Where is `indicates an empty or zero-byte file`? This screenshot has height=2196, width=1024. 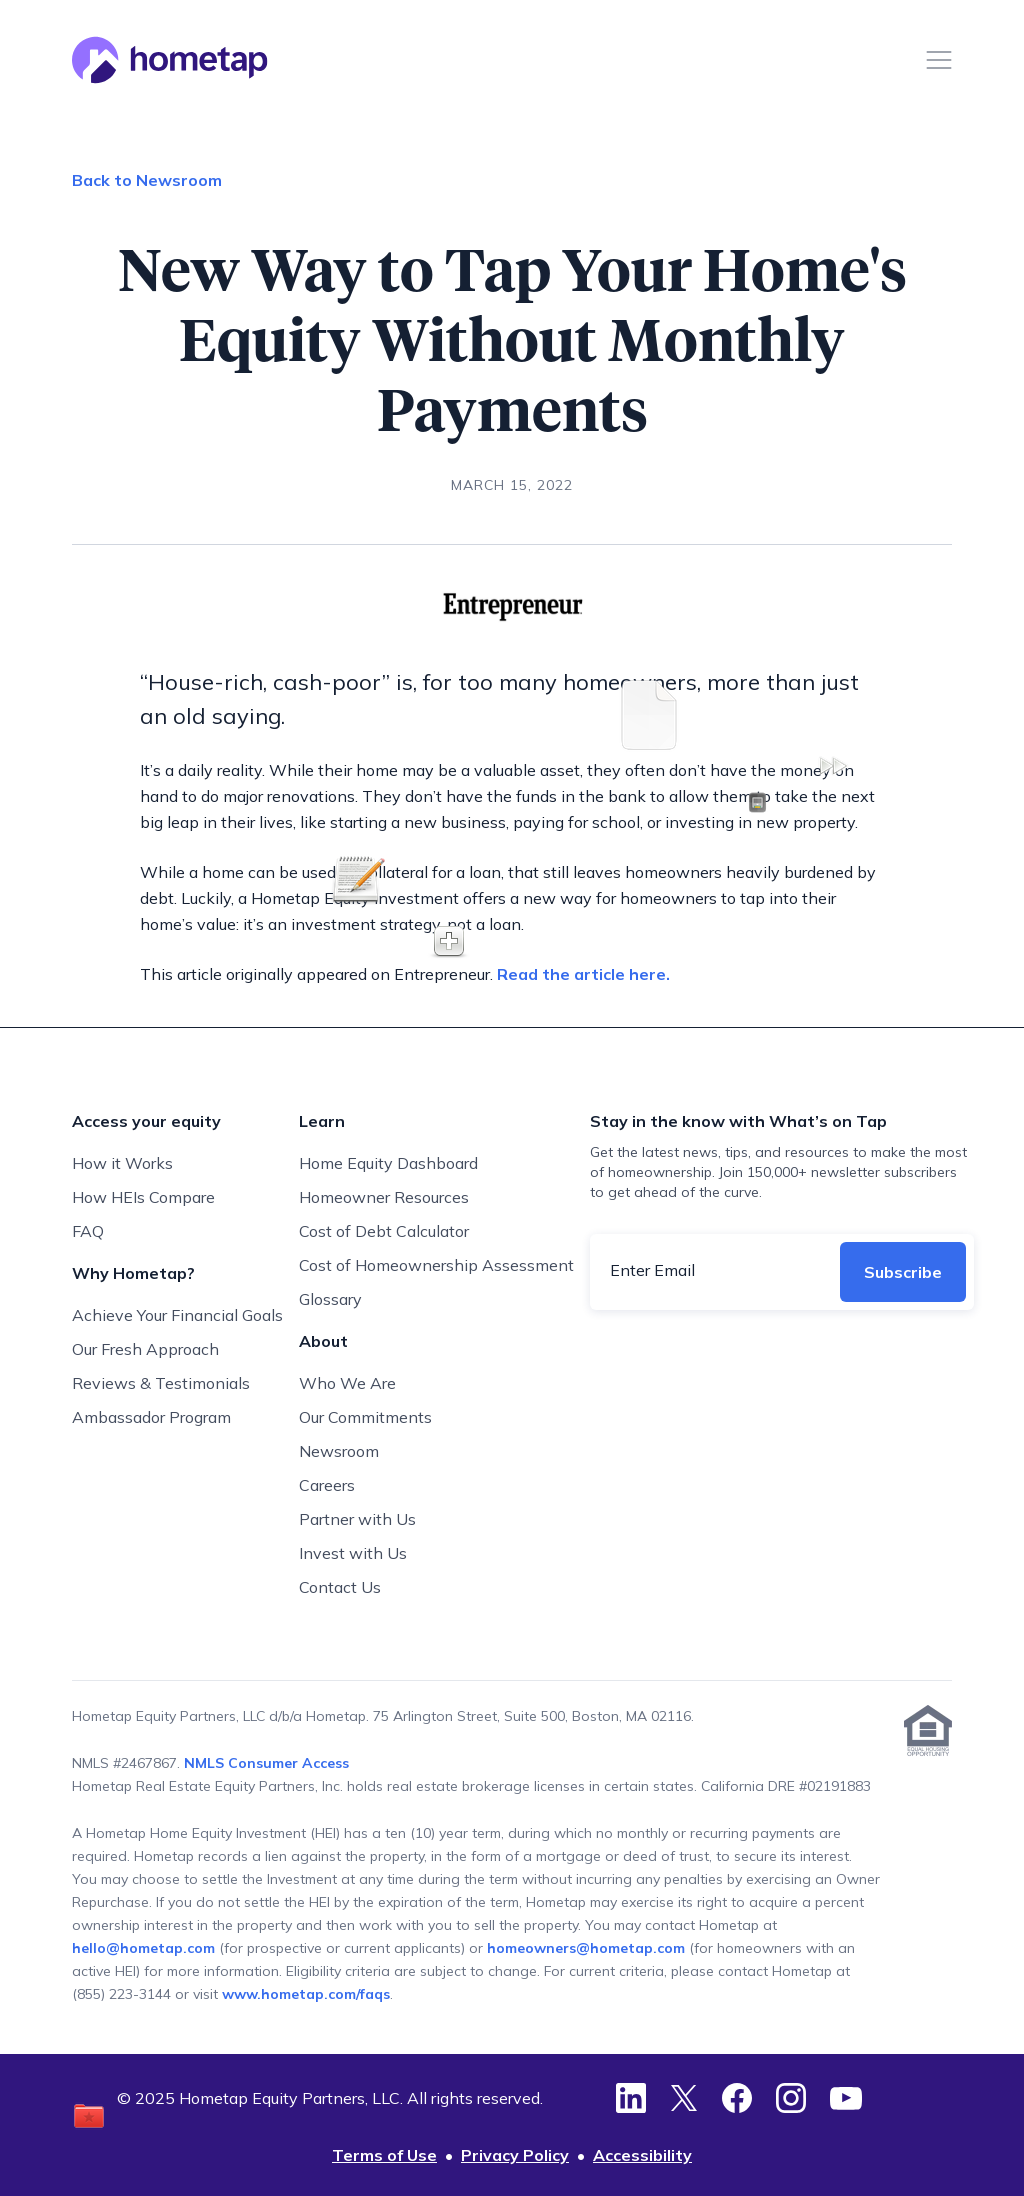 indicates an empty or zero-byte file is located at coordinates (649, 715).